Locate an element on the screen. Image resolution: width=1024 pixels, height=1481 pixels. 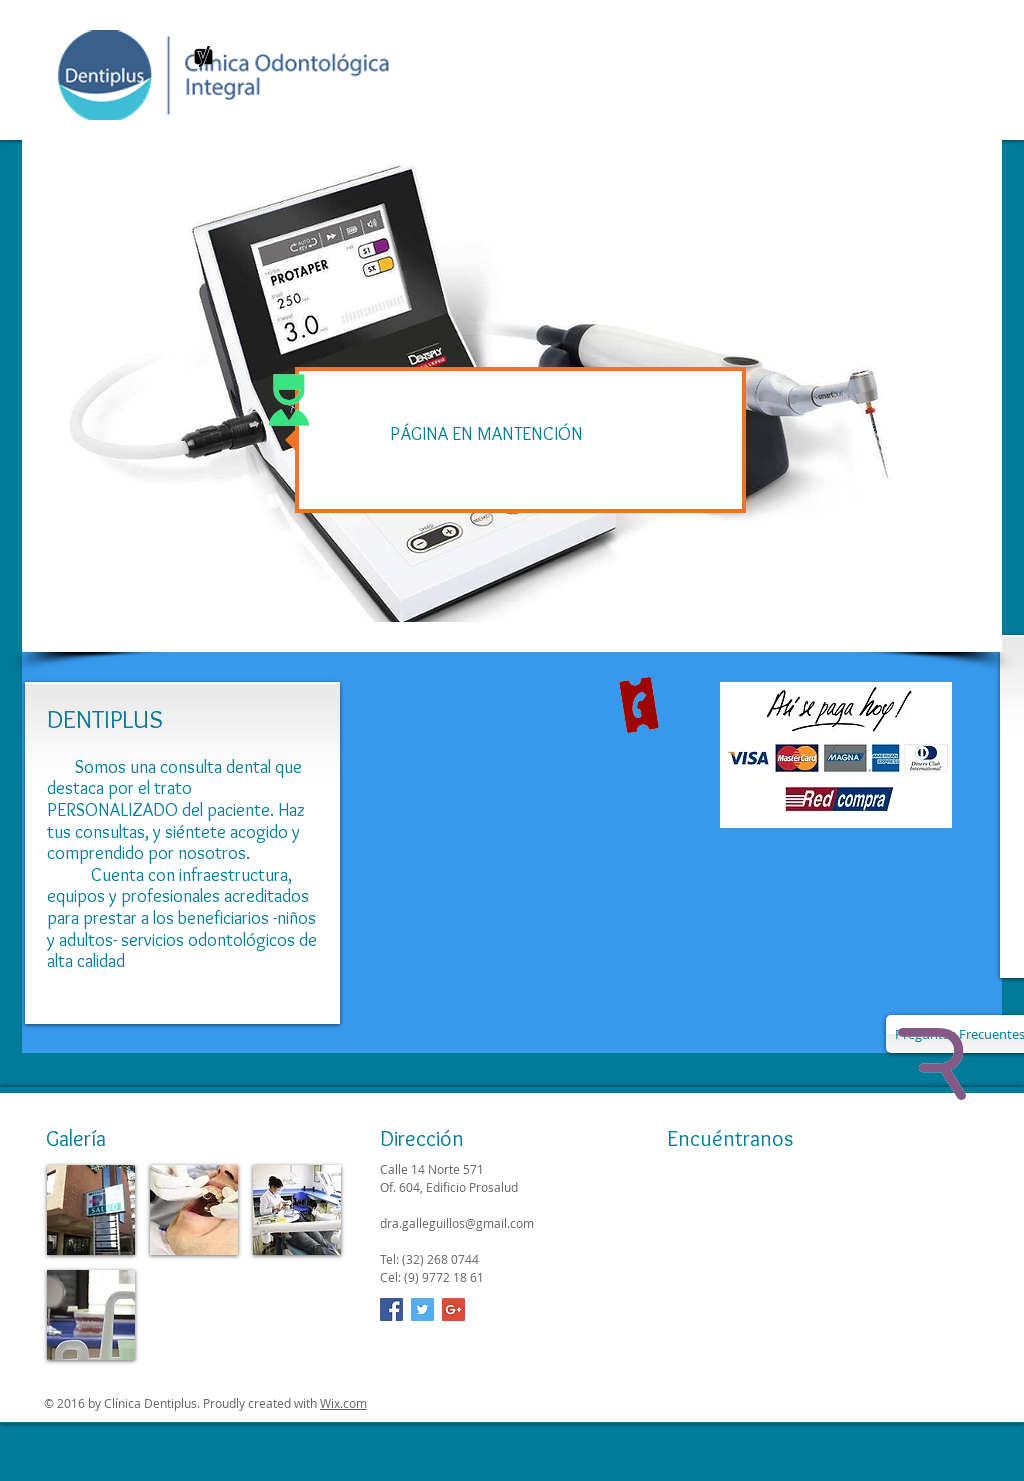
yoast SEO plugin logo is located at coordinates (203, 56).